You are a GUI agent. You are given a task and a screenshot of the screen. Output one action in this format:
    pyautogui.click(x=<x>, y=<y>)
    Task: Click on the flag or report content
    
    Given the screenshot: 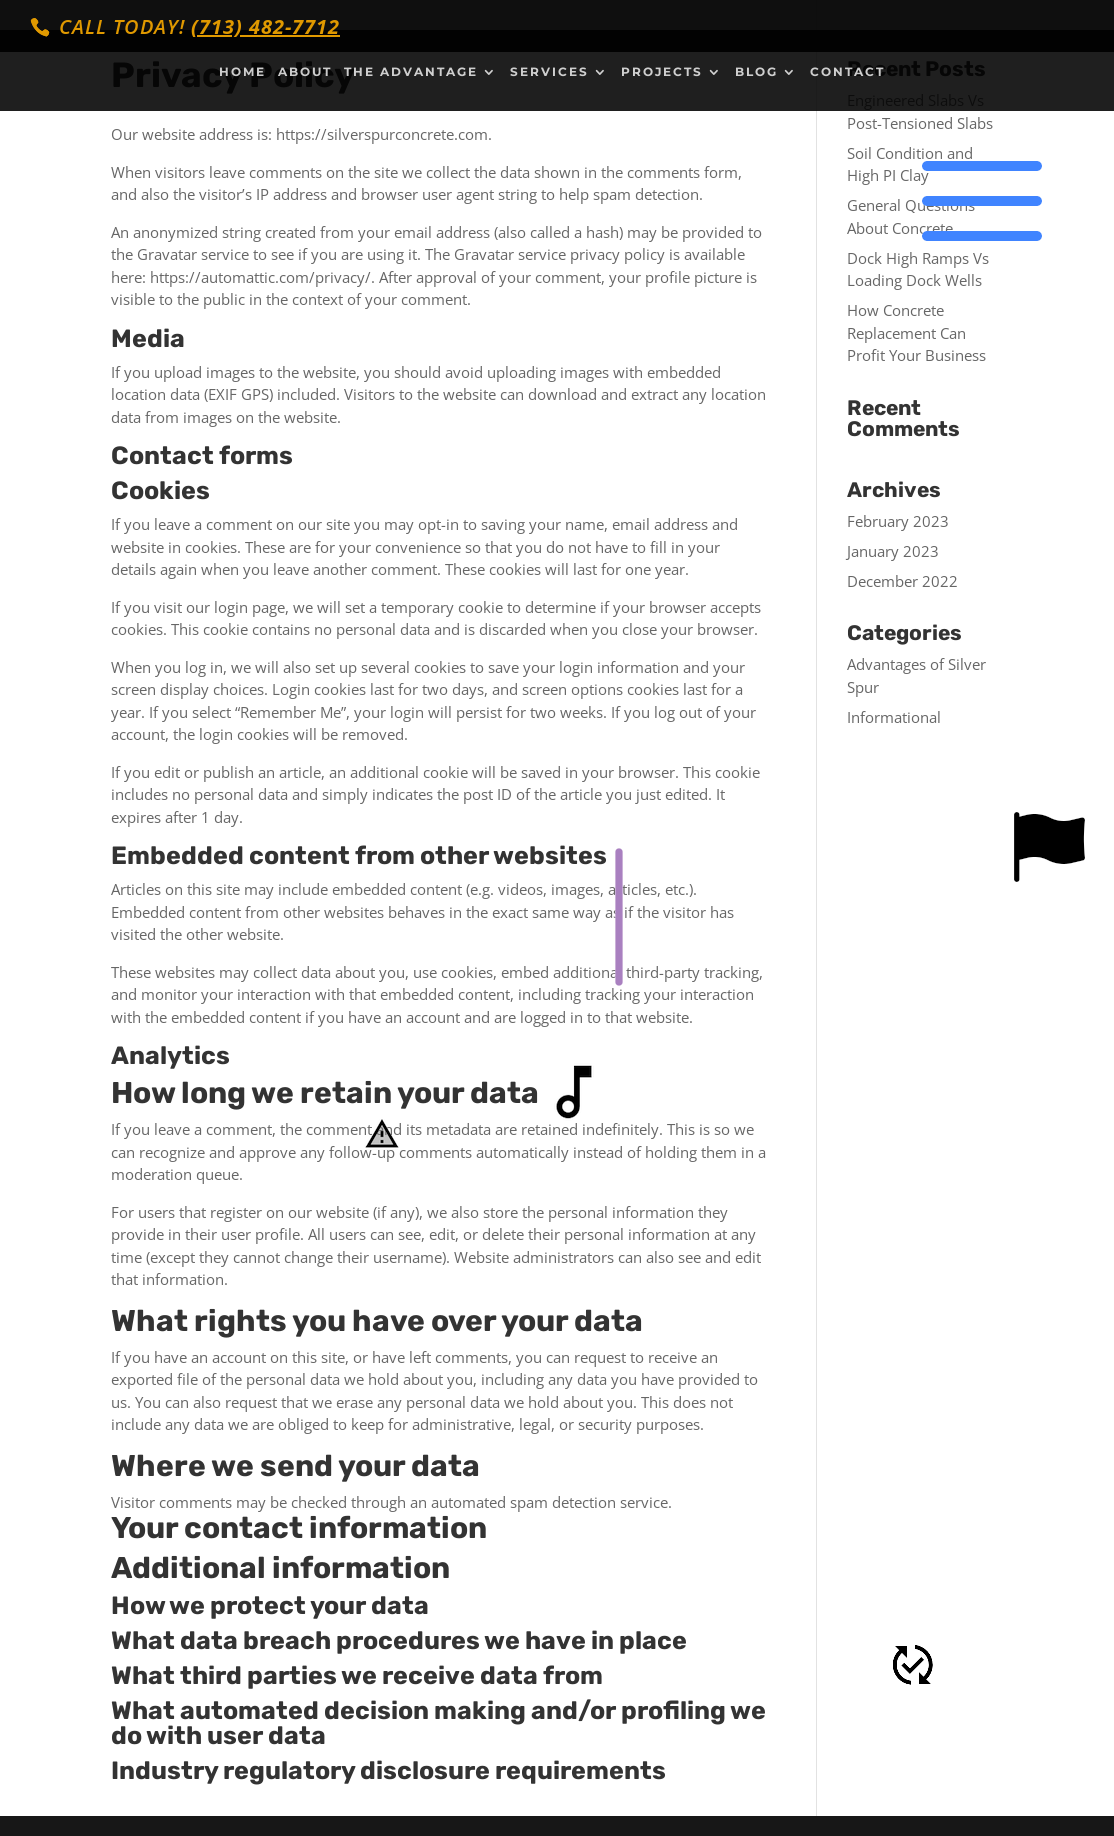 What is the action you would take?
    pyautogui.click(x=1049, y=847)
    